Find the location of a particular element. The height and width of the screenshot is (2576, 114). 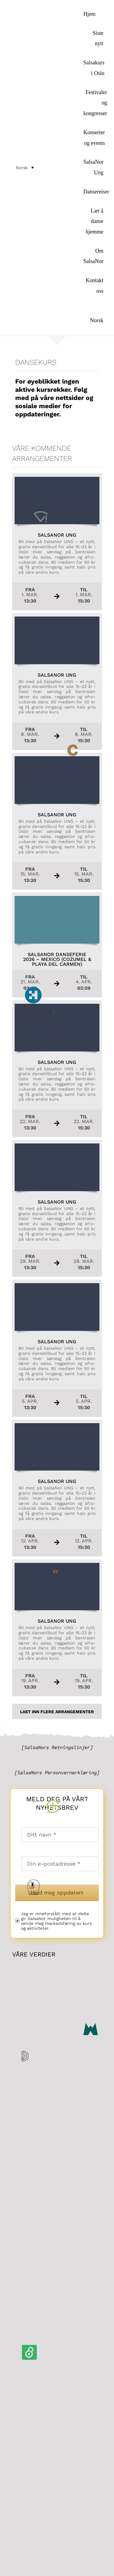

ScyllaDB logo is located at coordinates (33, 1887).